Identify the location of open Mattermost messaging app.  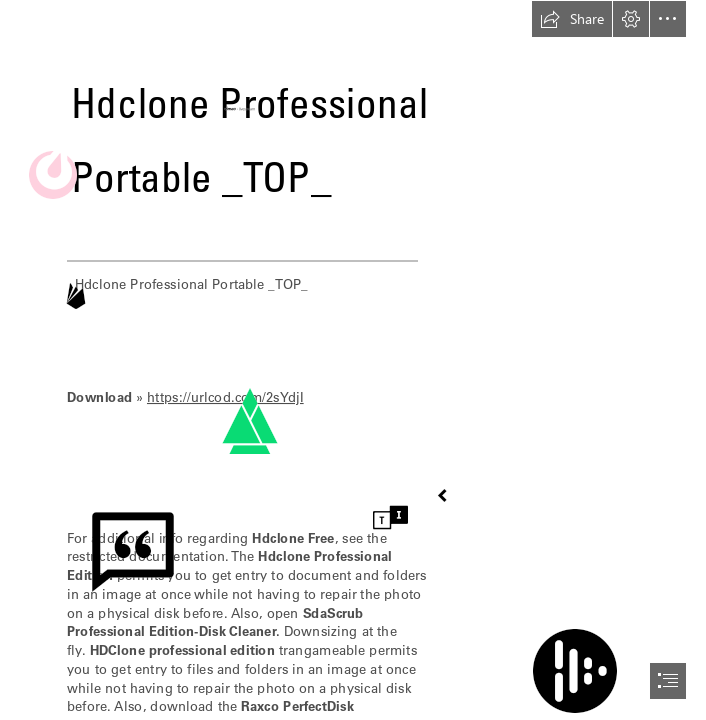
(53, 175).